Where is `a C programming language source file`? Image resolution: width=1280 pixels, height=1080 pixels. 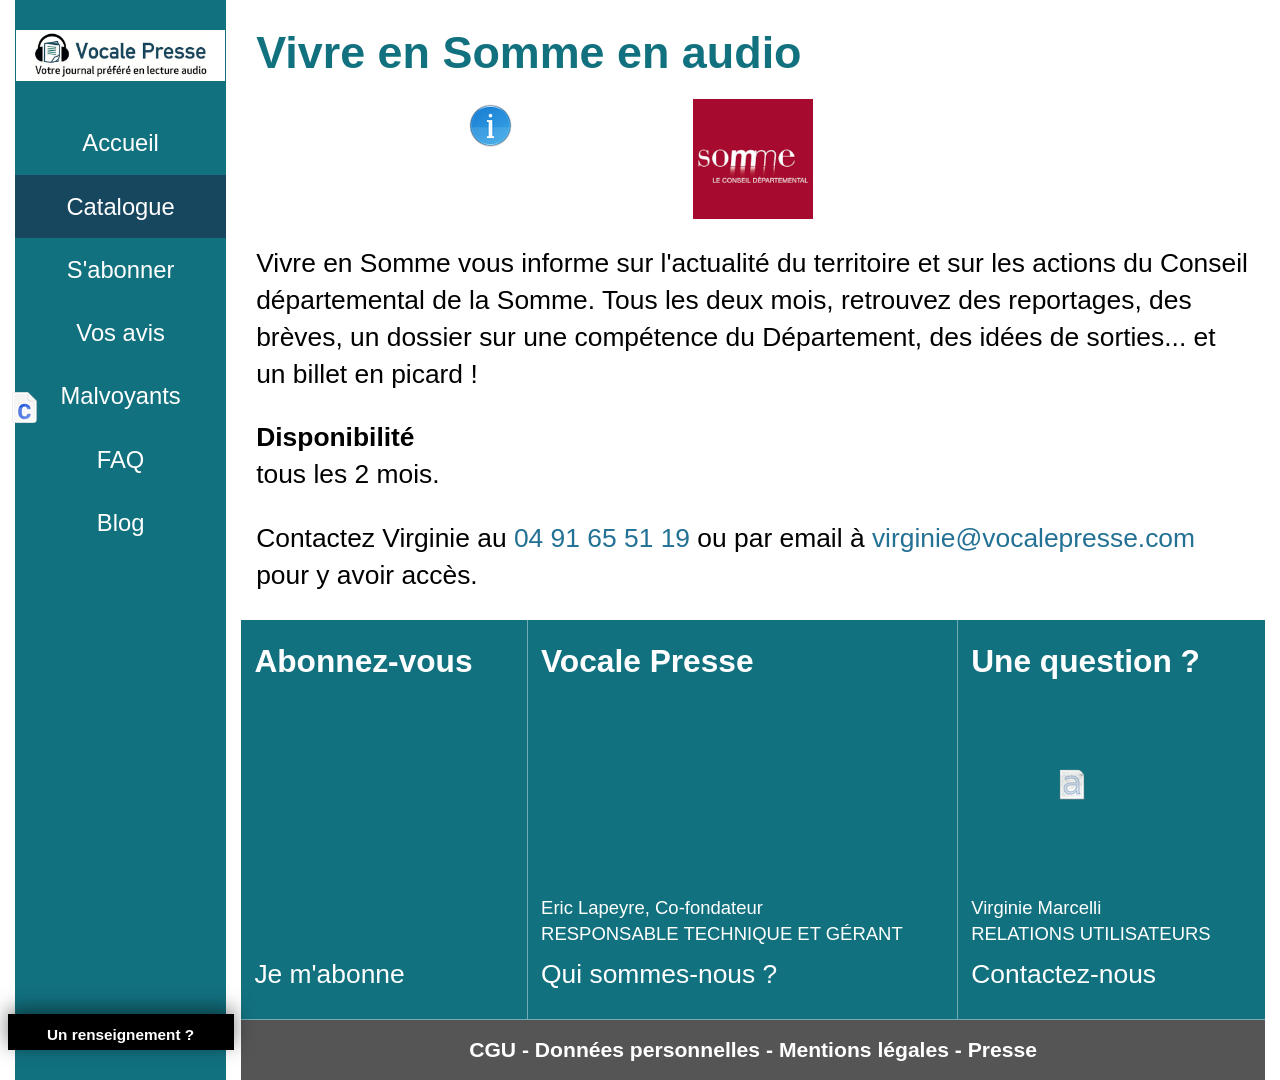
a C programming language source file is located at coordinates (24, 407).